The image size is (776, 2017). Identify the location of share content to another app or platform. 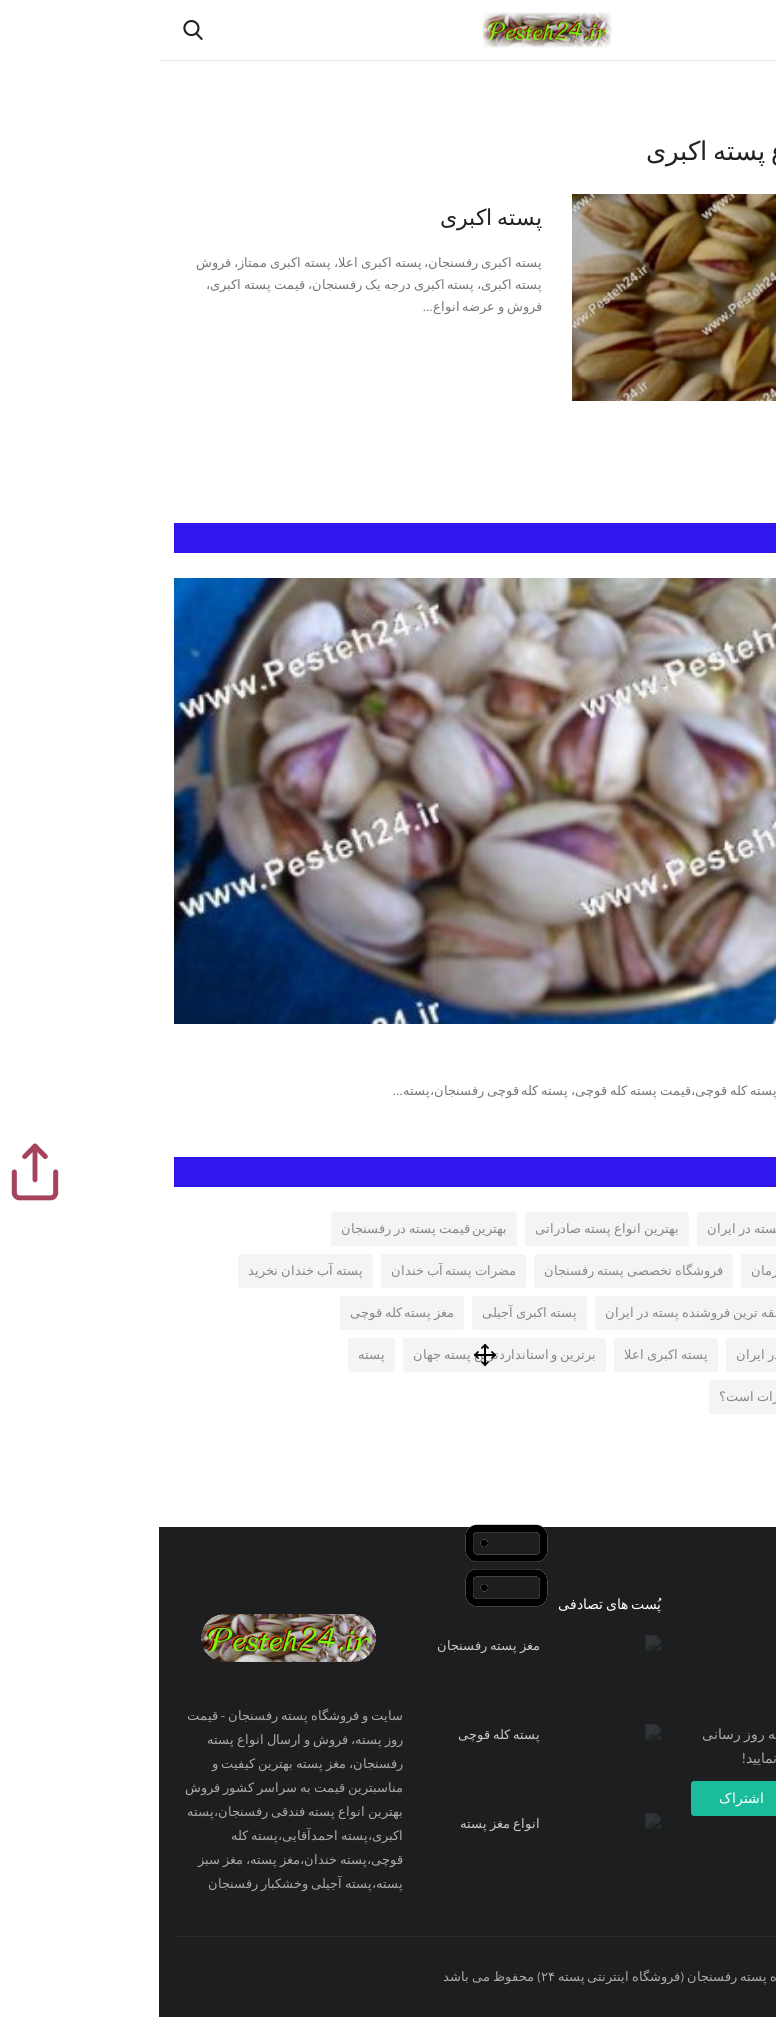
(35, 1172).